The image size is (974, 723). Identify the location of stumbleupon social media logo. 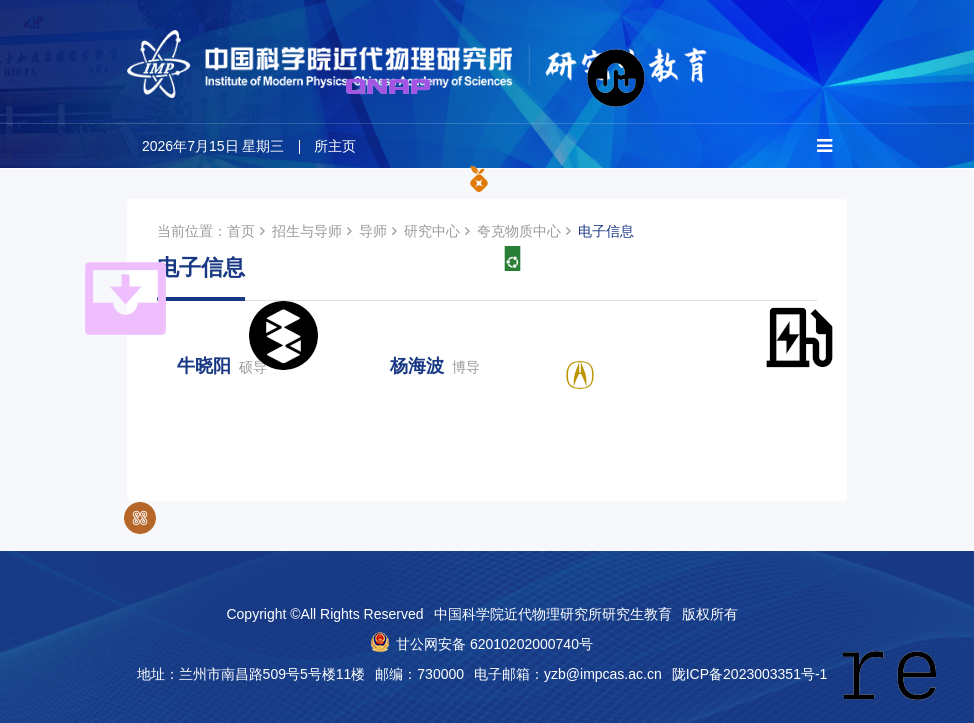
(615, 78).